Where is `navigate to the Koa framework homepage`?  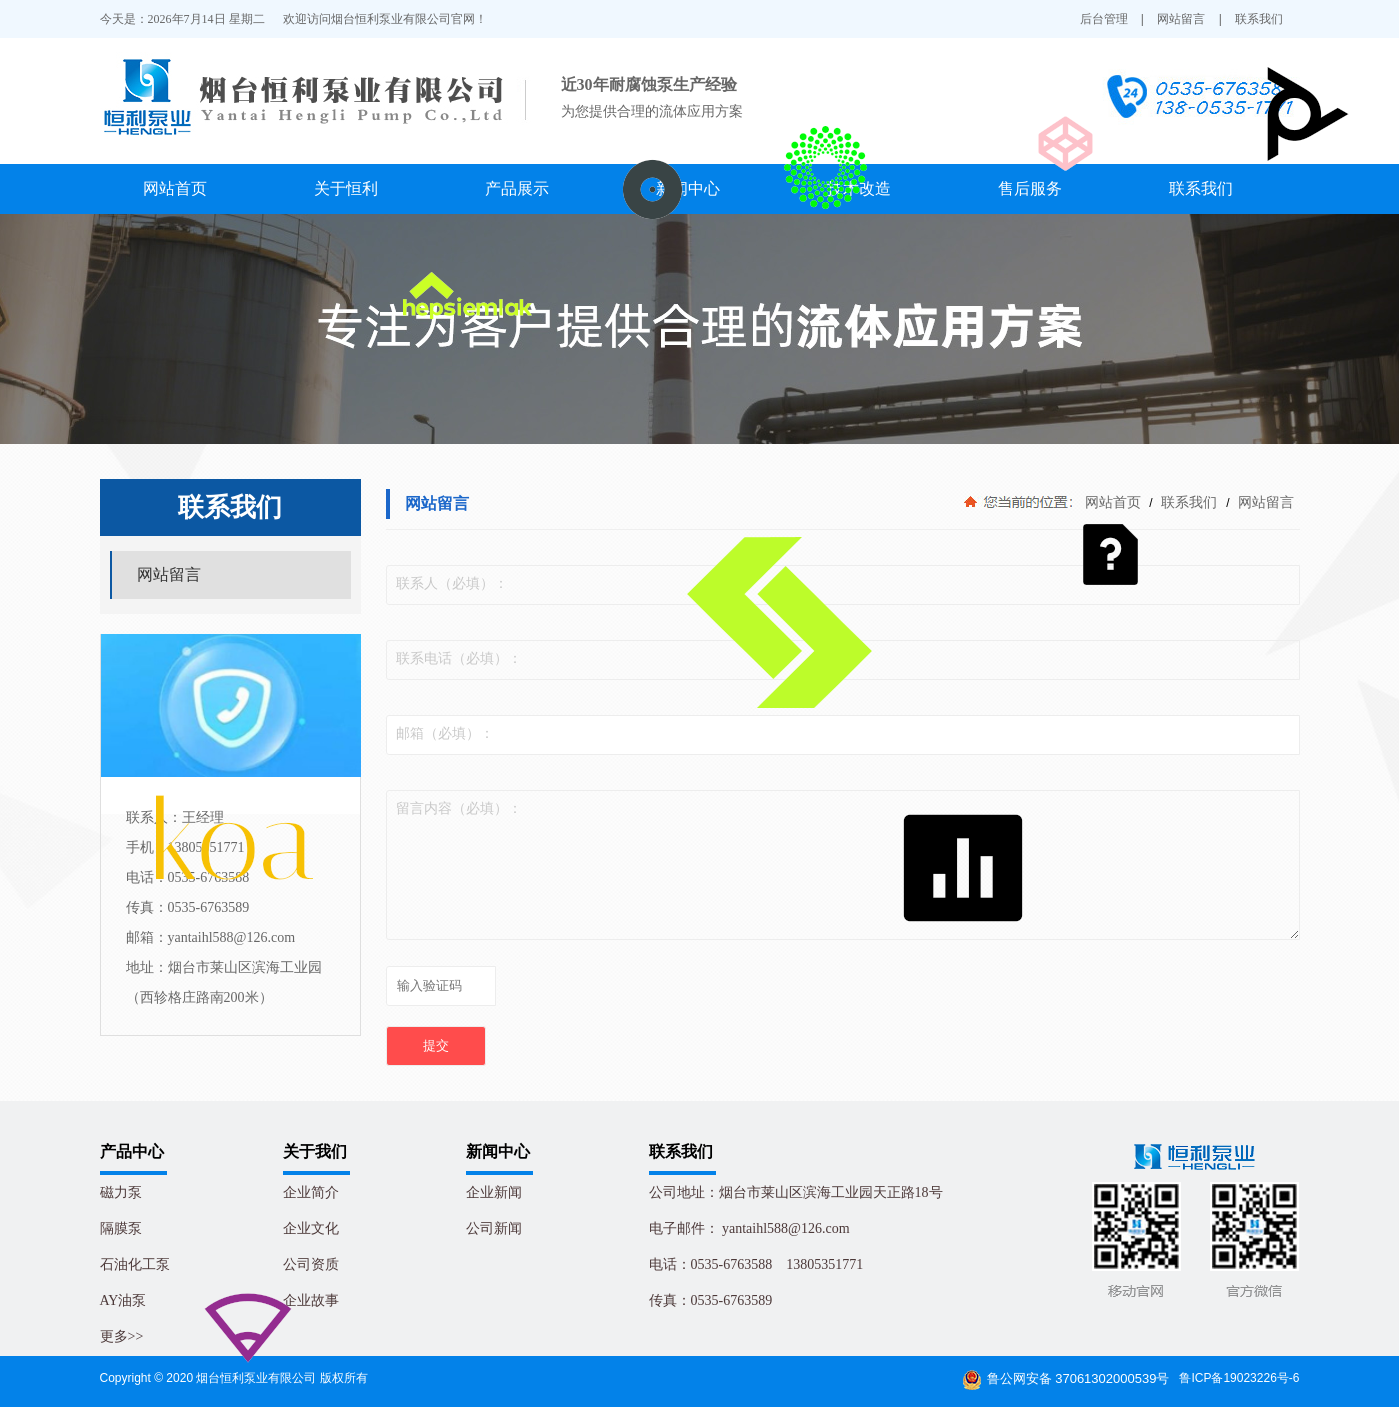 navigate to the Koa framework homepage is located at coordinates (234, 837).